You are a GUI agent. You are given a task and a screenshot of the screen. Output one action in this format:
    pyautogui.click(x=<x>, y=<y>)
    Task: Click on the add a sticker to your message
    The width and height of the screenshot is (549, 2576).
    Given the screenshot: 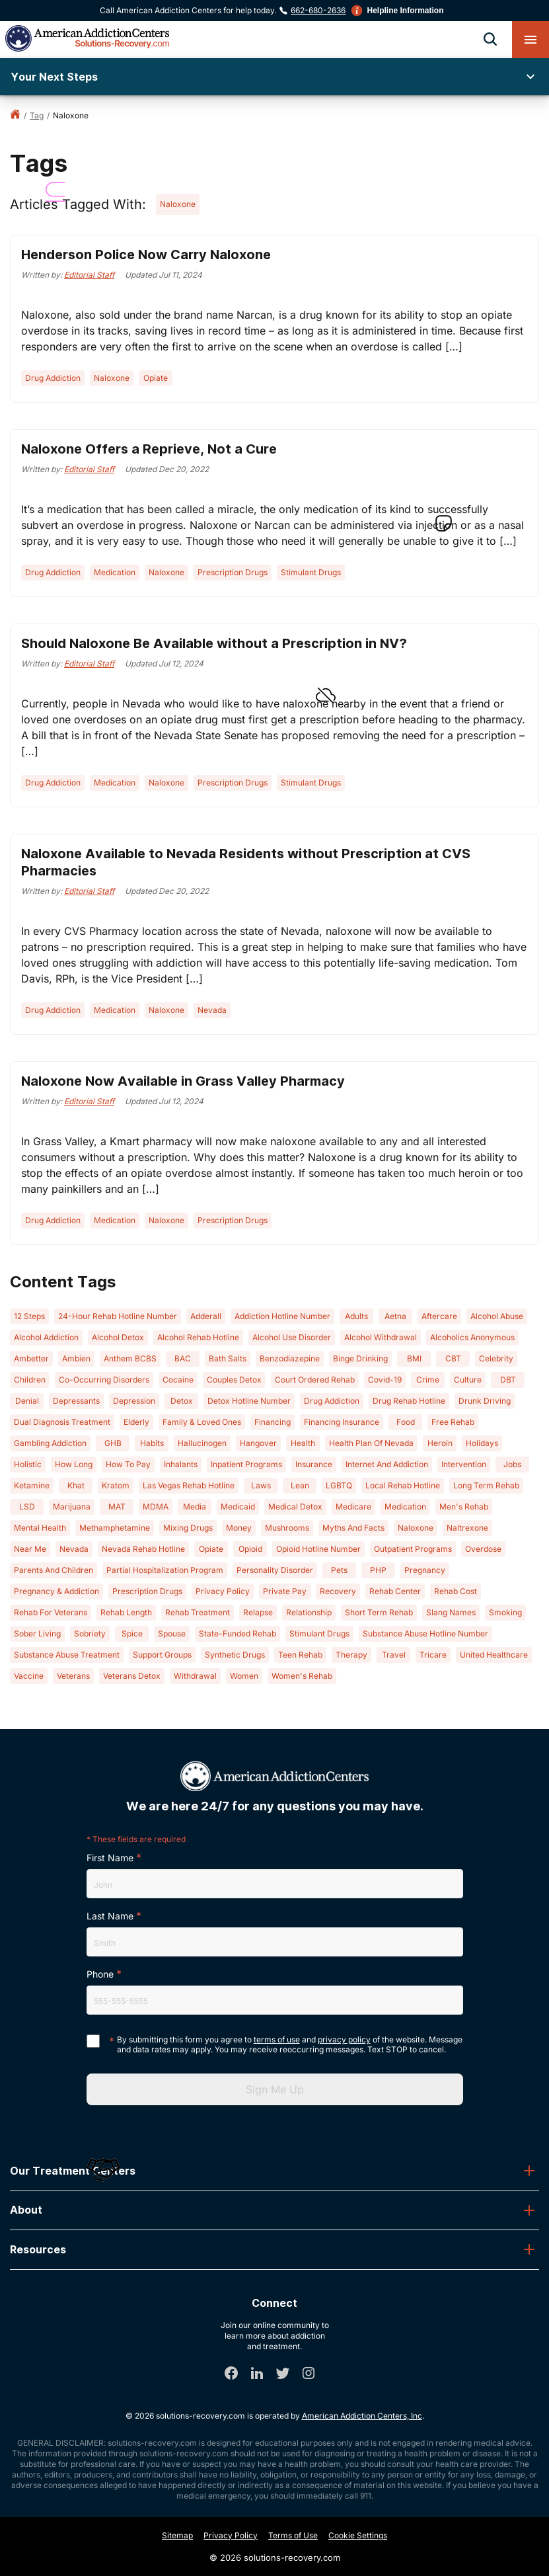 What is the action you would take?
    pyautogui.click(x=443, y=523)
    